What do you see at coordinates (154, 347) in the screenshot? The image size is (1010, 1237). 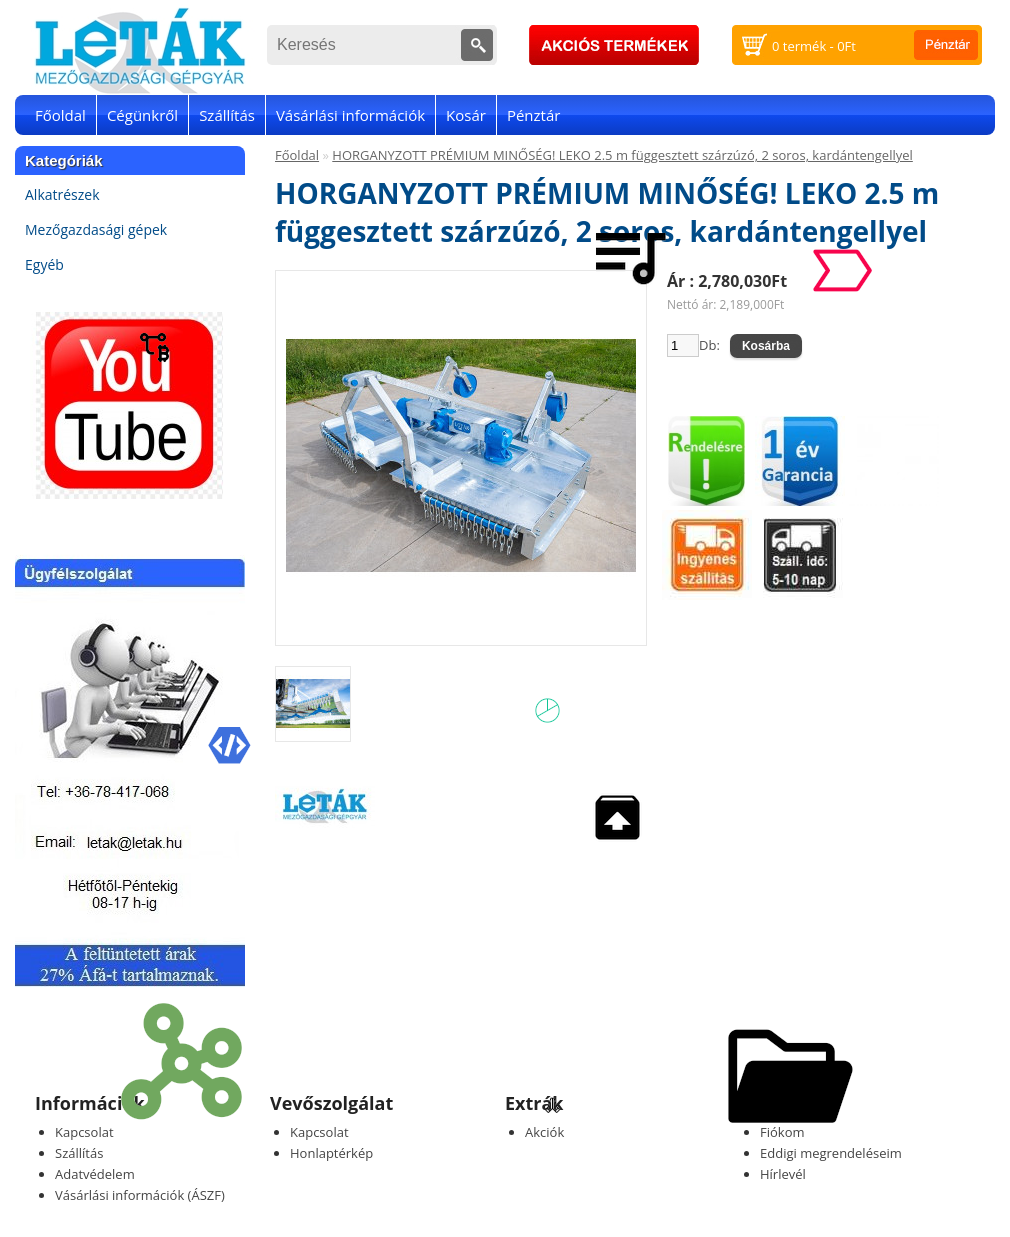 I see `view bitcoin transaction history` at bounding box center [154, 347].